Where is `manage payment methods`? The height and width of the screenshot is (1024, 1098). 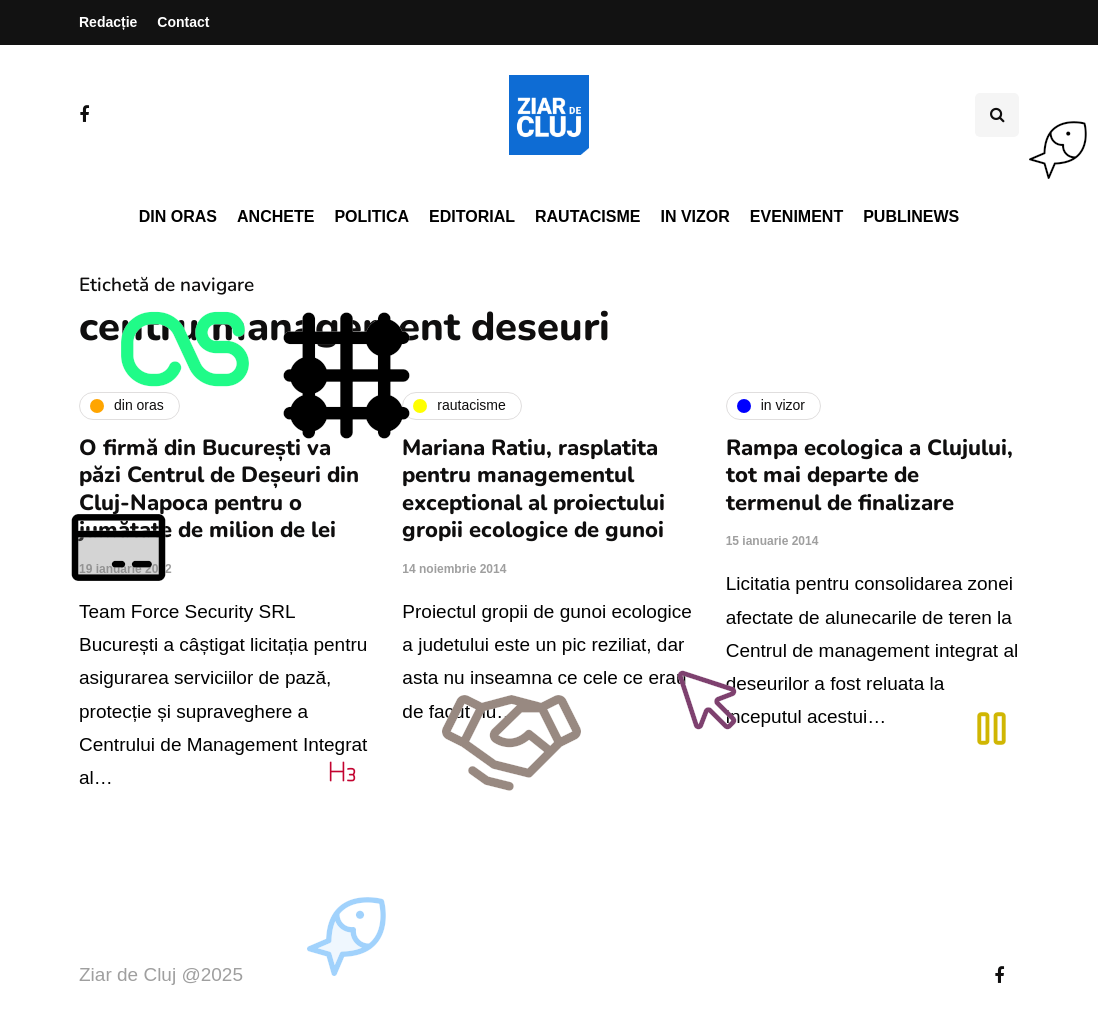 manage payment methods is located at coordinates (118, 547).